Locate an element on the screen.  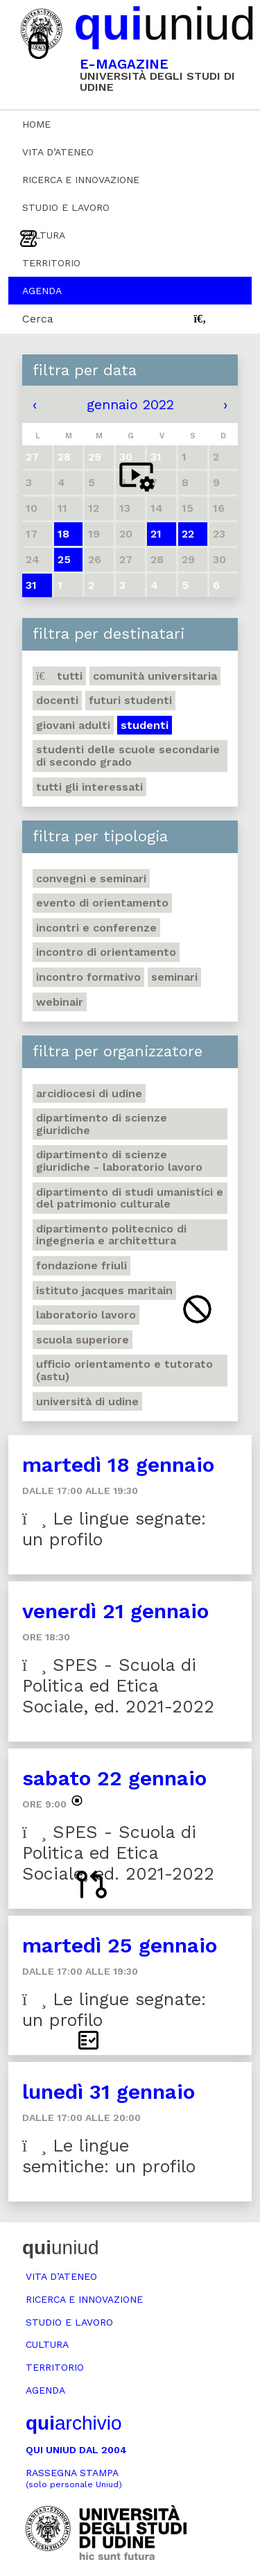
enable do not disturb mode is located at coordinates (197, 1309).